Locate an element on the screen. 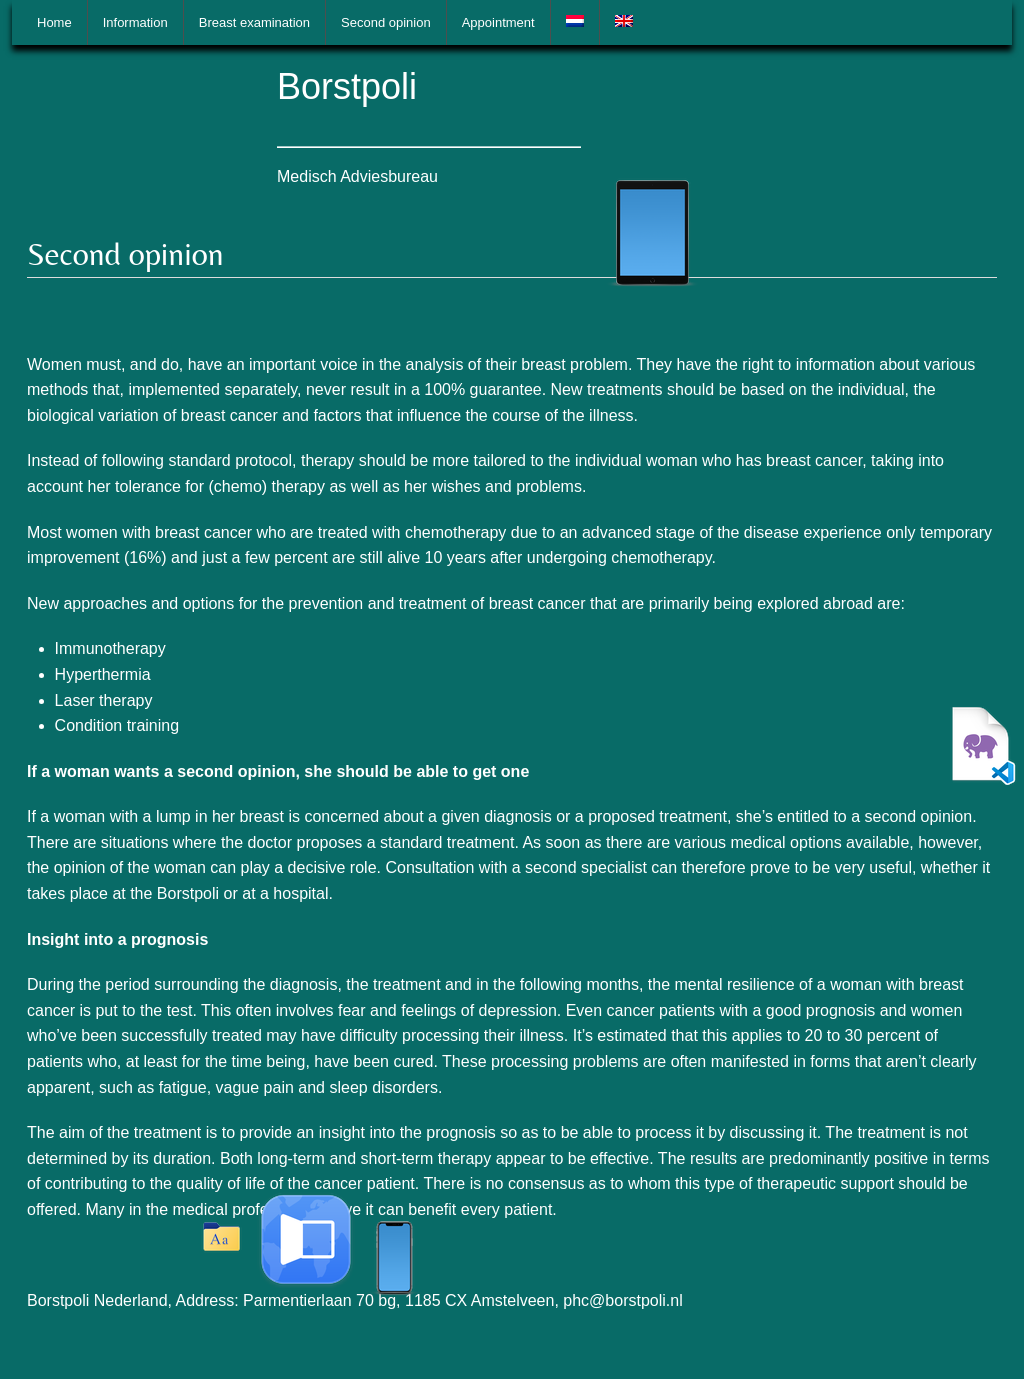 The image size is (1024, 1379). connect to or manage your iPhone is located at coordinates (394, 1258).